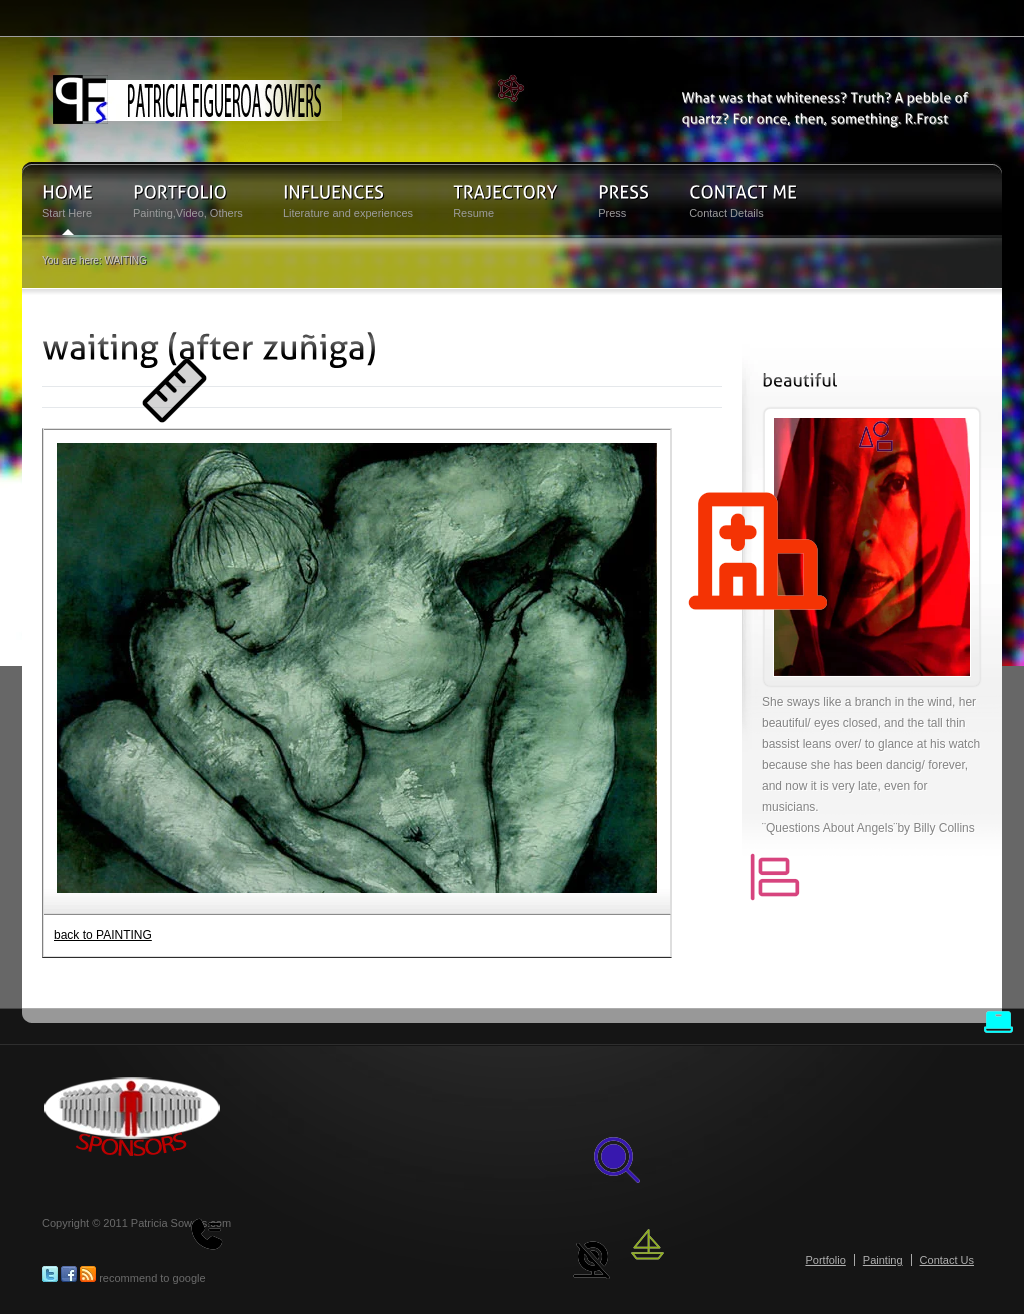 The width and height of the screenshot is (1024, 1314). I want to click on search for content or items, so click(617, 1160).